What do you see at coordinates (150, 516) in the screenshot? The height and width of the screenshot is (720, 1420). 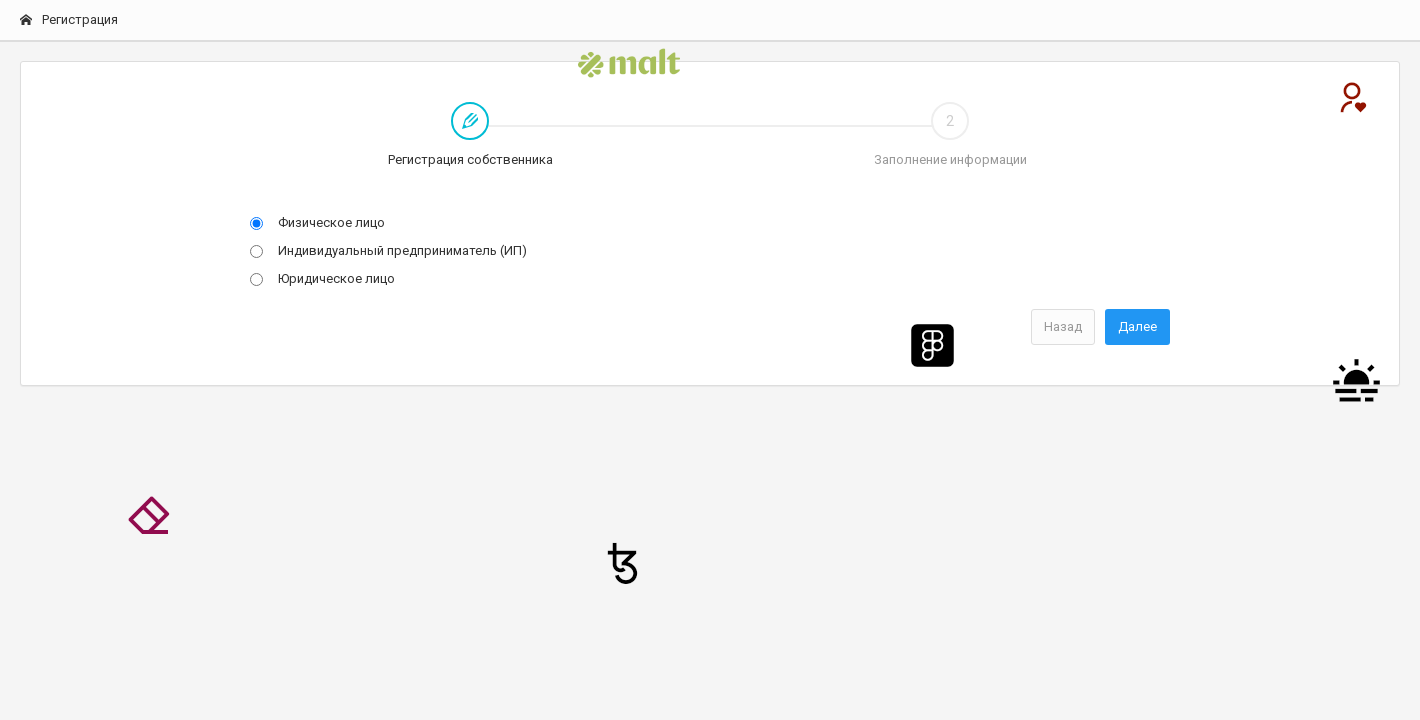 I see `erase or delete selected content` at bounding box center [150, 516].